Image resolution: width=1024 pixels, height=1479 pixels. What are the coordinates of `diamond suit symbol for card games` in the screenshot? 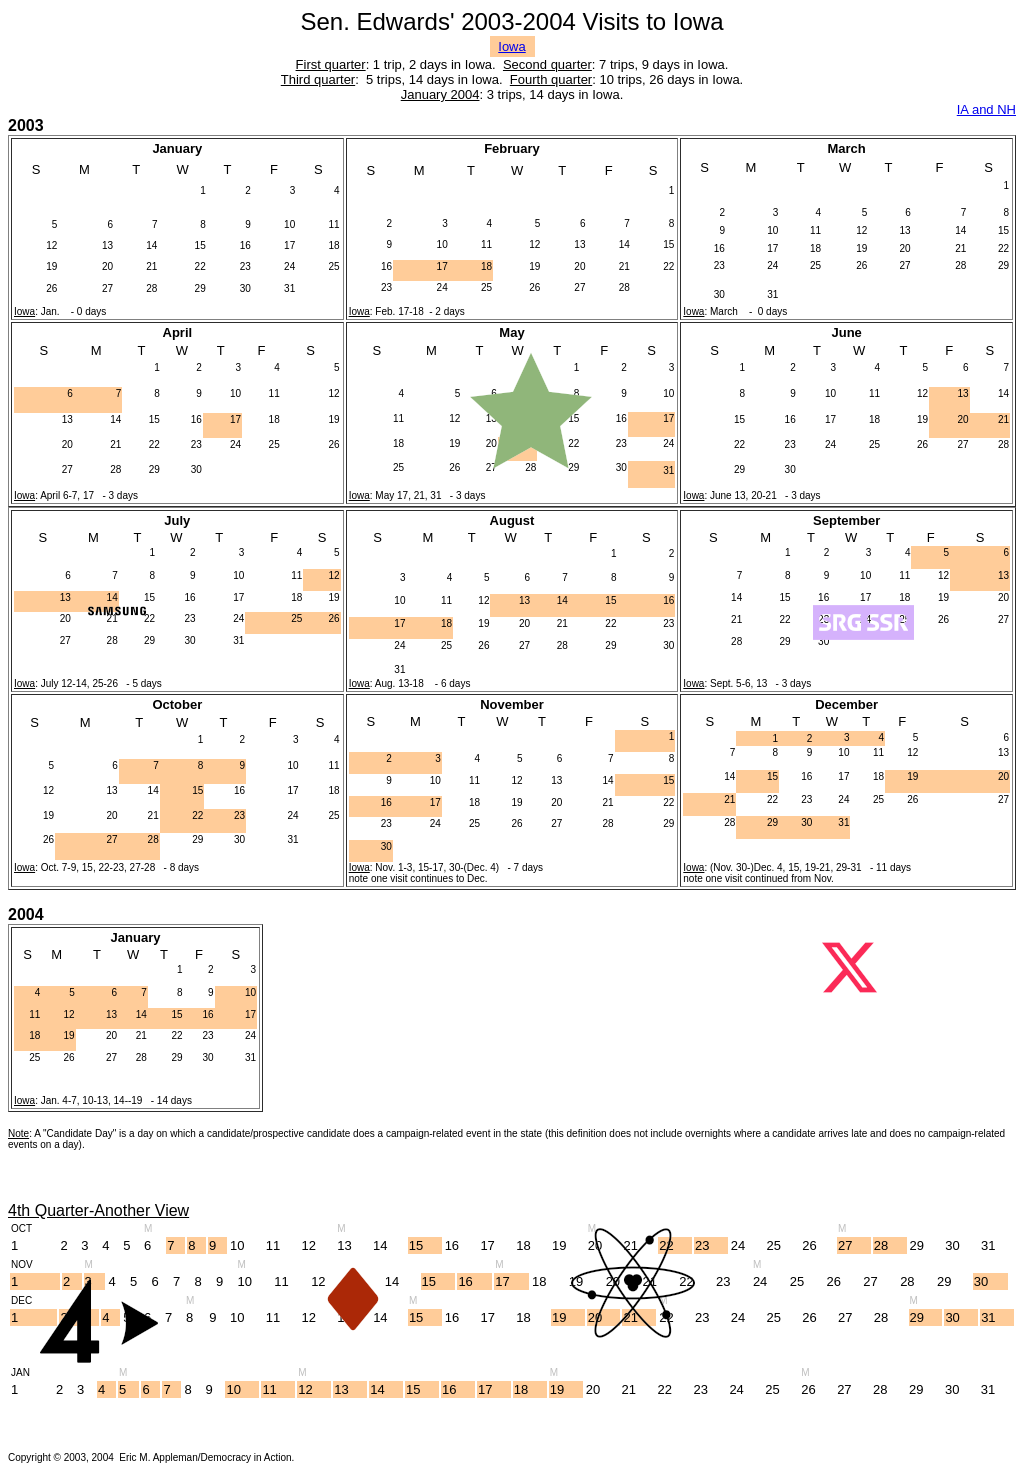 It's located at (353, 1299).